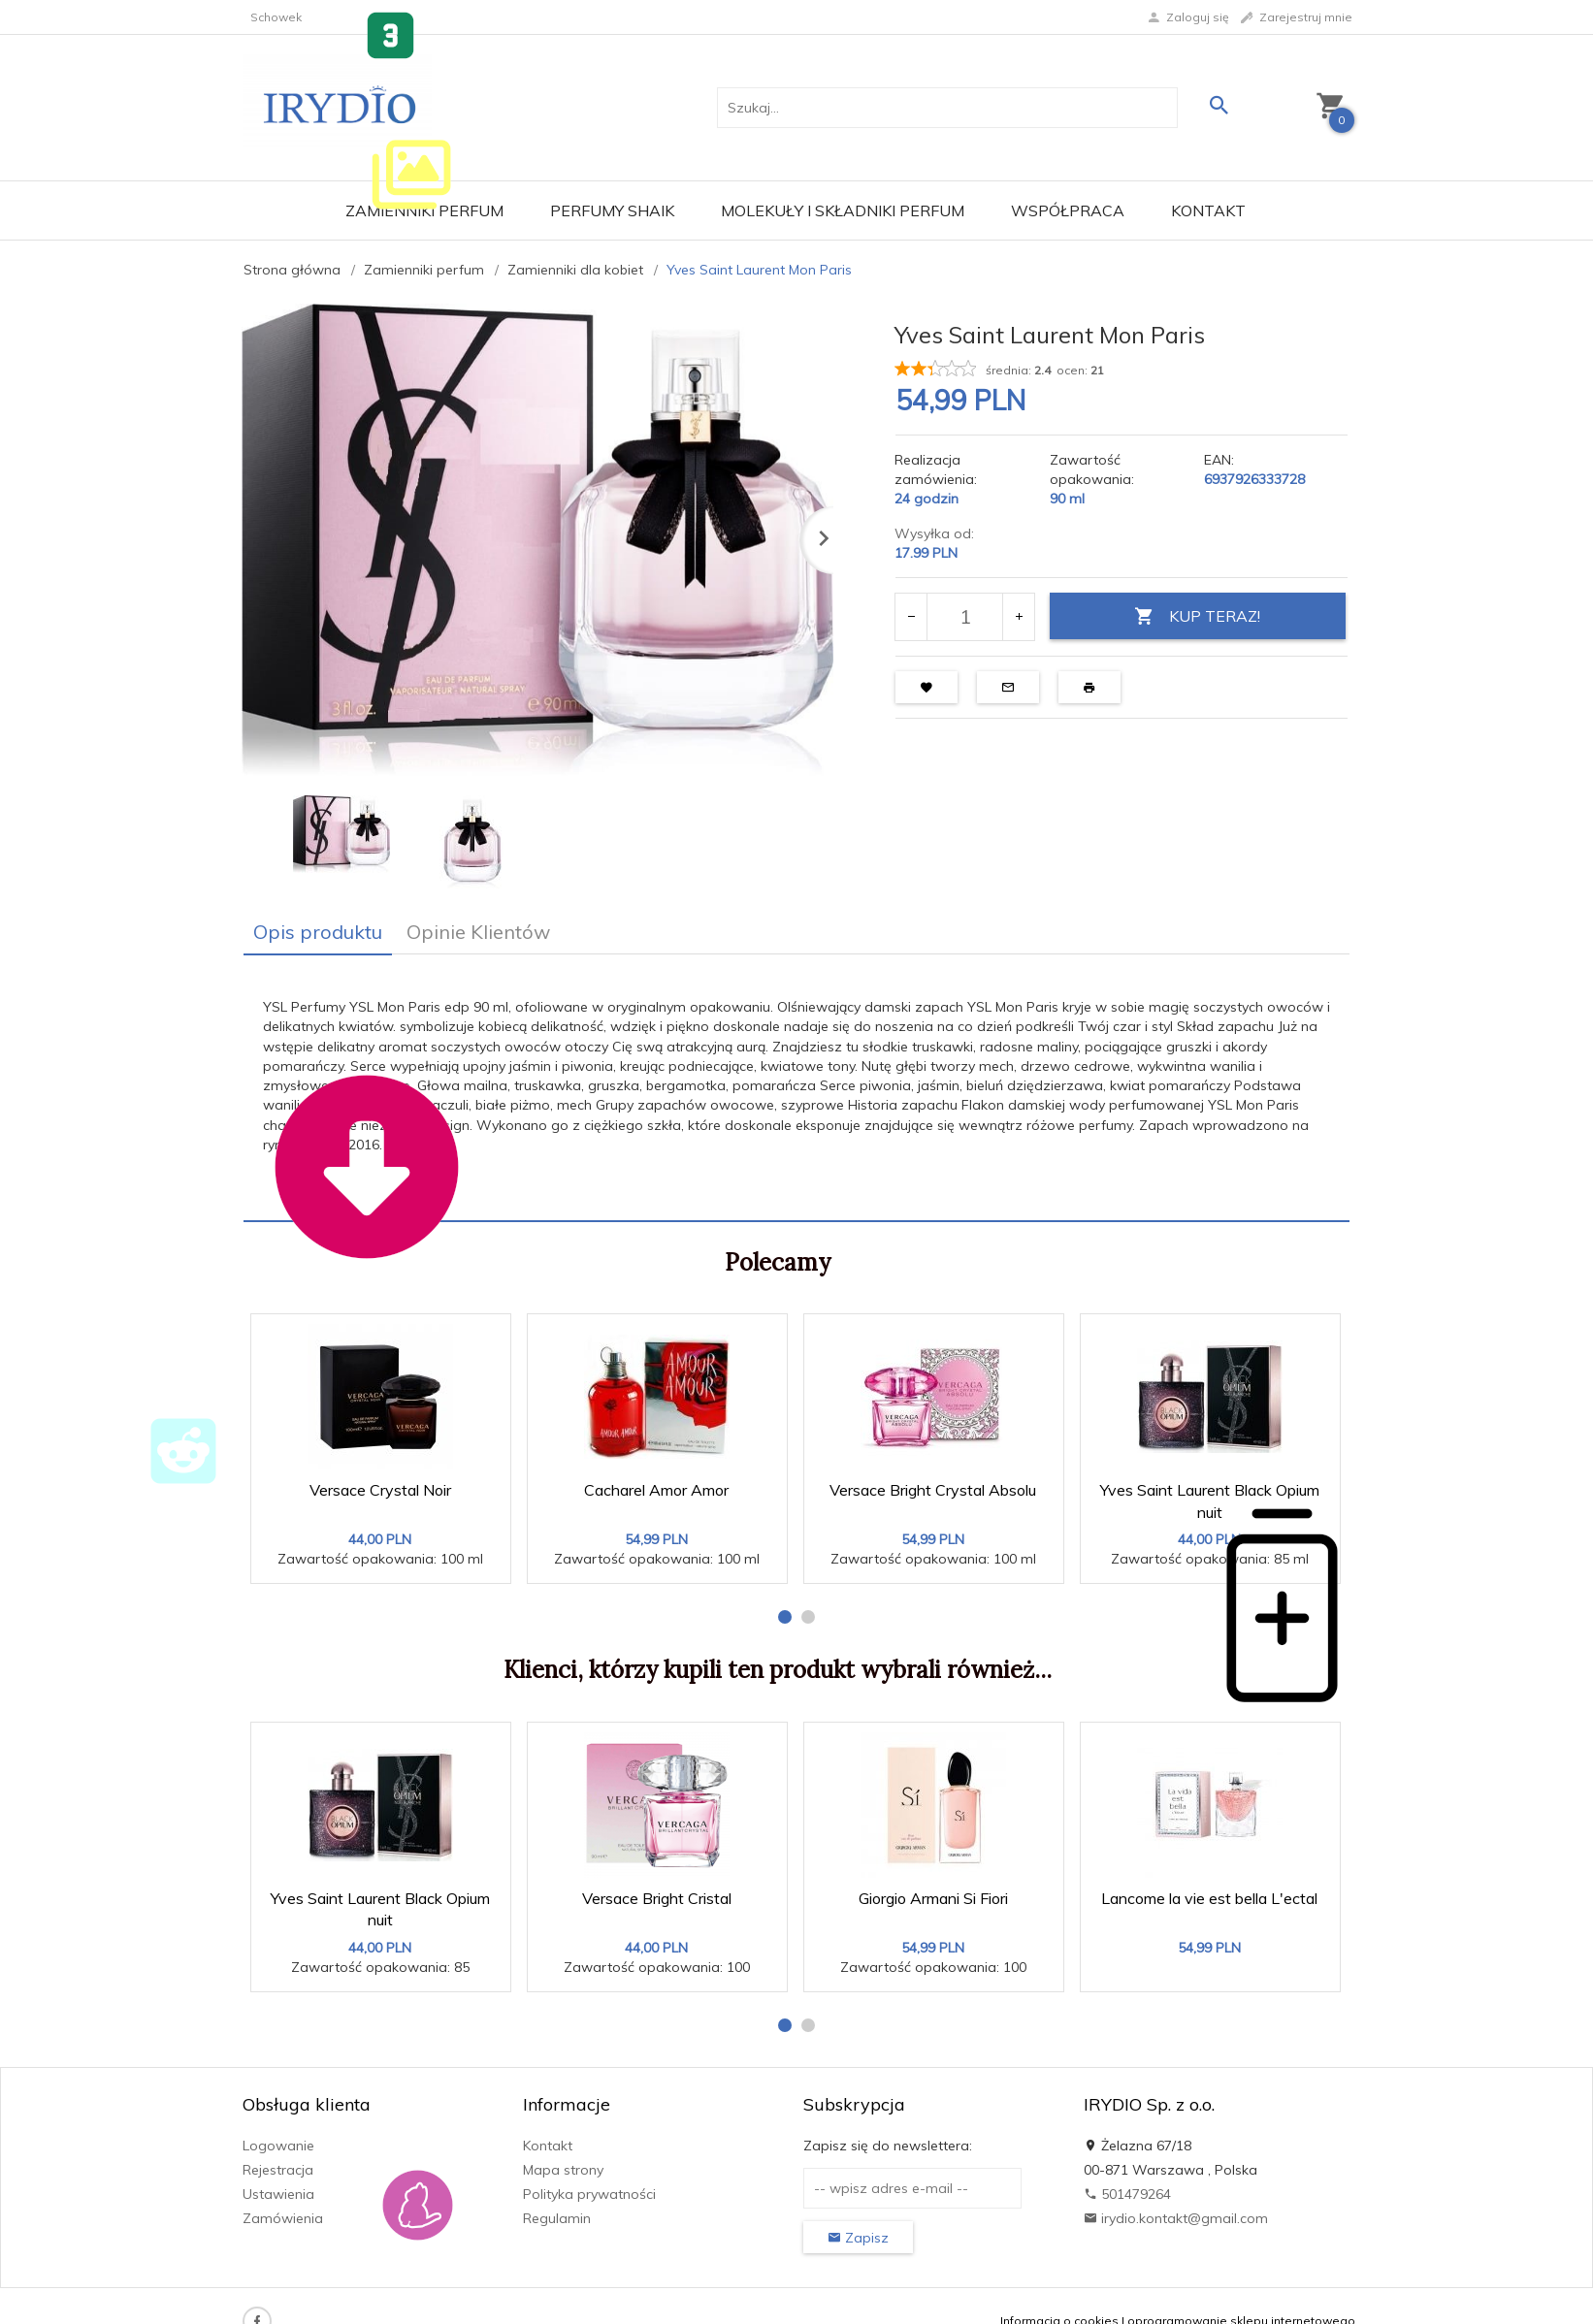 The image size is (1593, 2324). What do you see at coordinates (413, 172) in the screenshot?
I see `view photo gallery` at bounding box center [413, 172].